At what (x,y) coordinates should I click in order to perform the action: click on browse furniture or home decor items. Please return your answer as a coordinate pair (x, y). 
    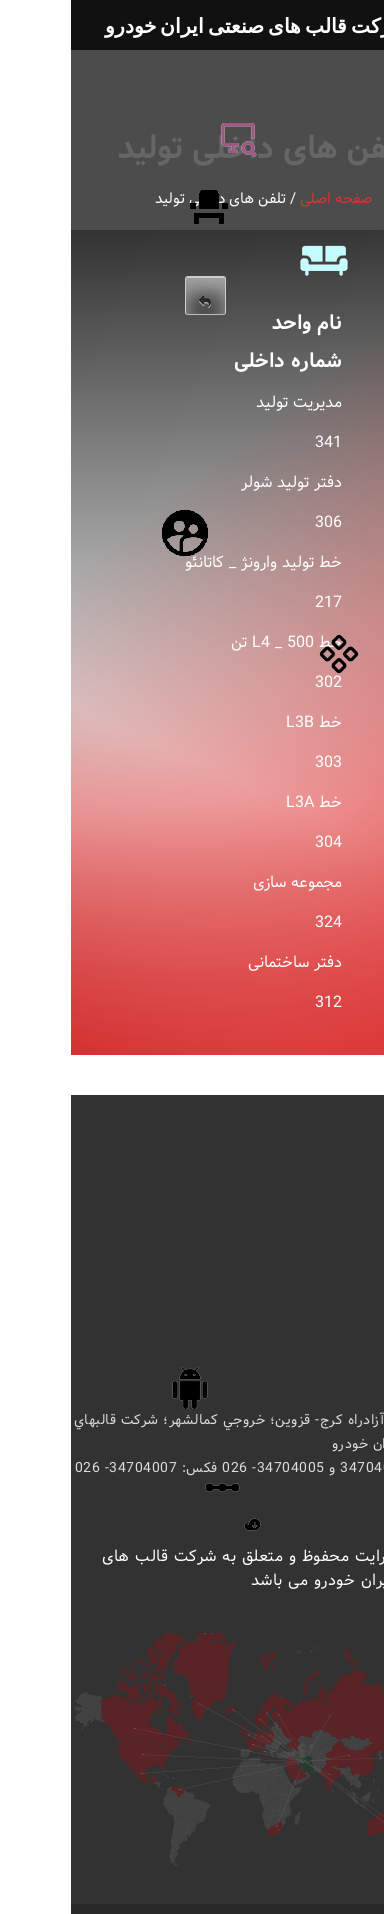
    Looking at the image, I should click on (324, 260).